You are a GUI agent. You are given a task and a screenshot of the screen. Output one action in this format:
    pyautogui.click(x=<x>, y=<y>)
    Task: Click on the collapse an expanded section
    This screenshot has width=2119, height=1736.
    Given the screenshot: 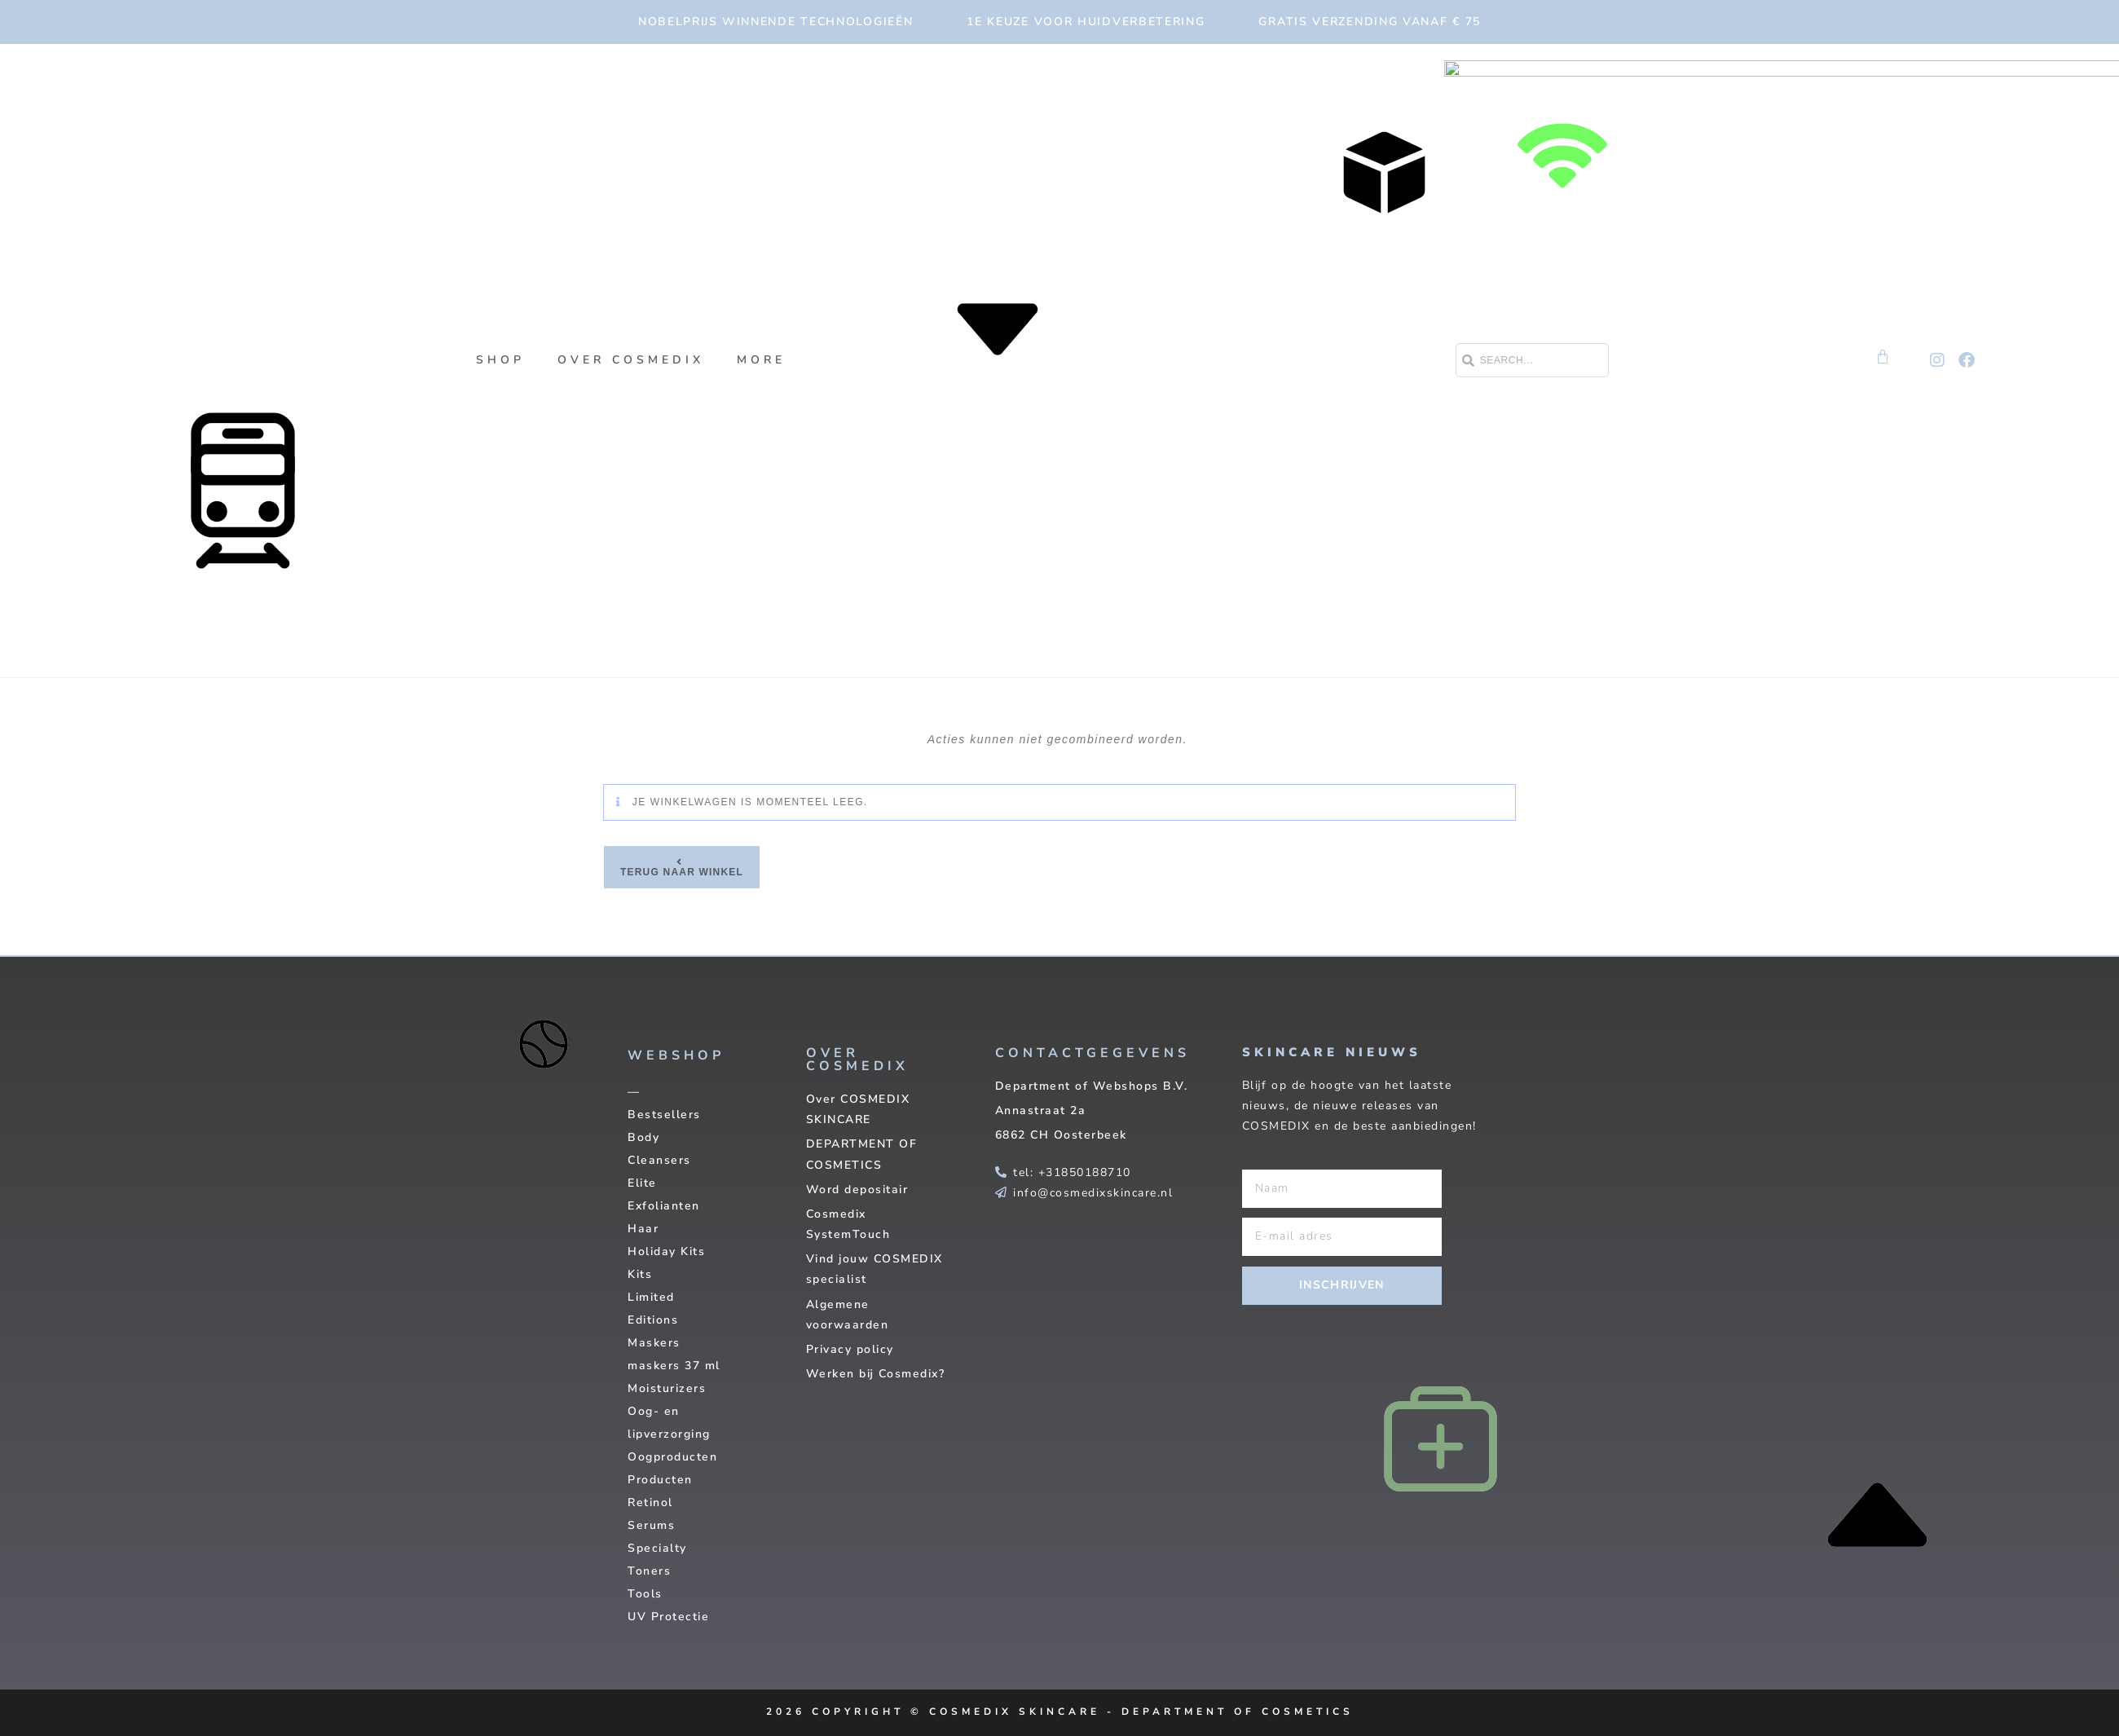 What is the action you would take?
    pyautogui.click(x=1877, y=1514)
    